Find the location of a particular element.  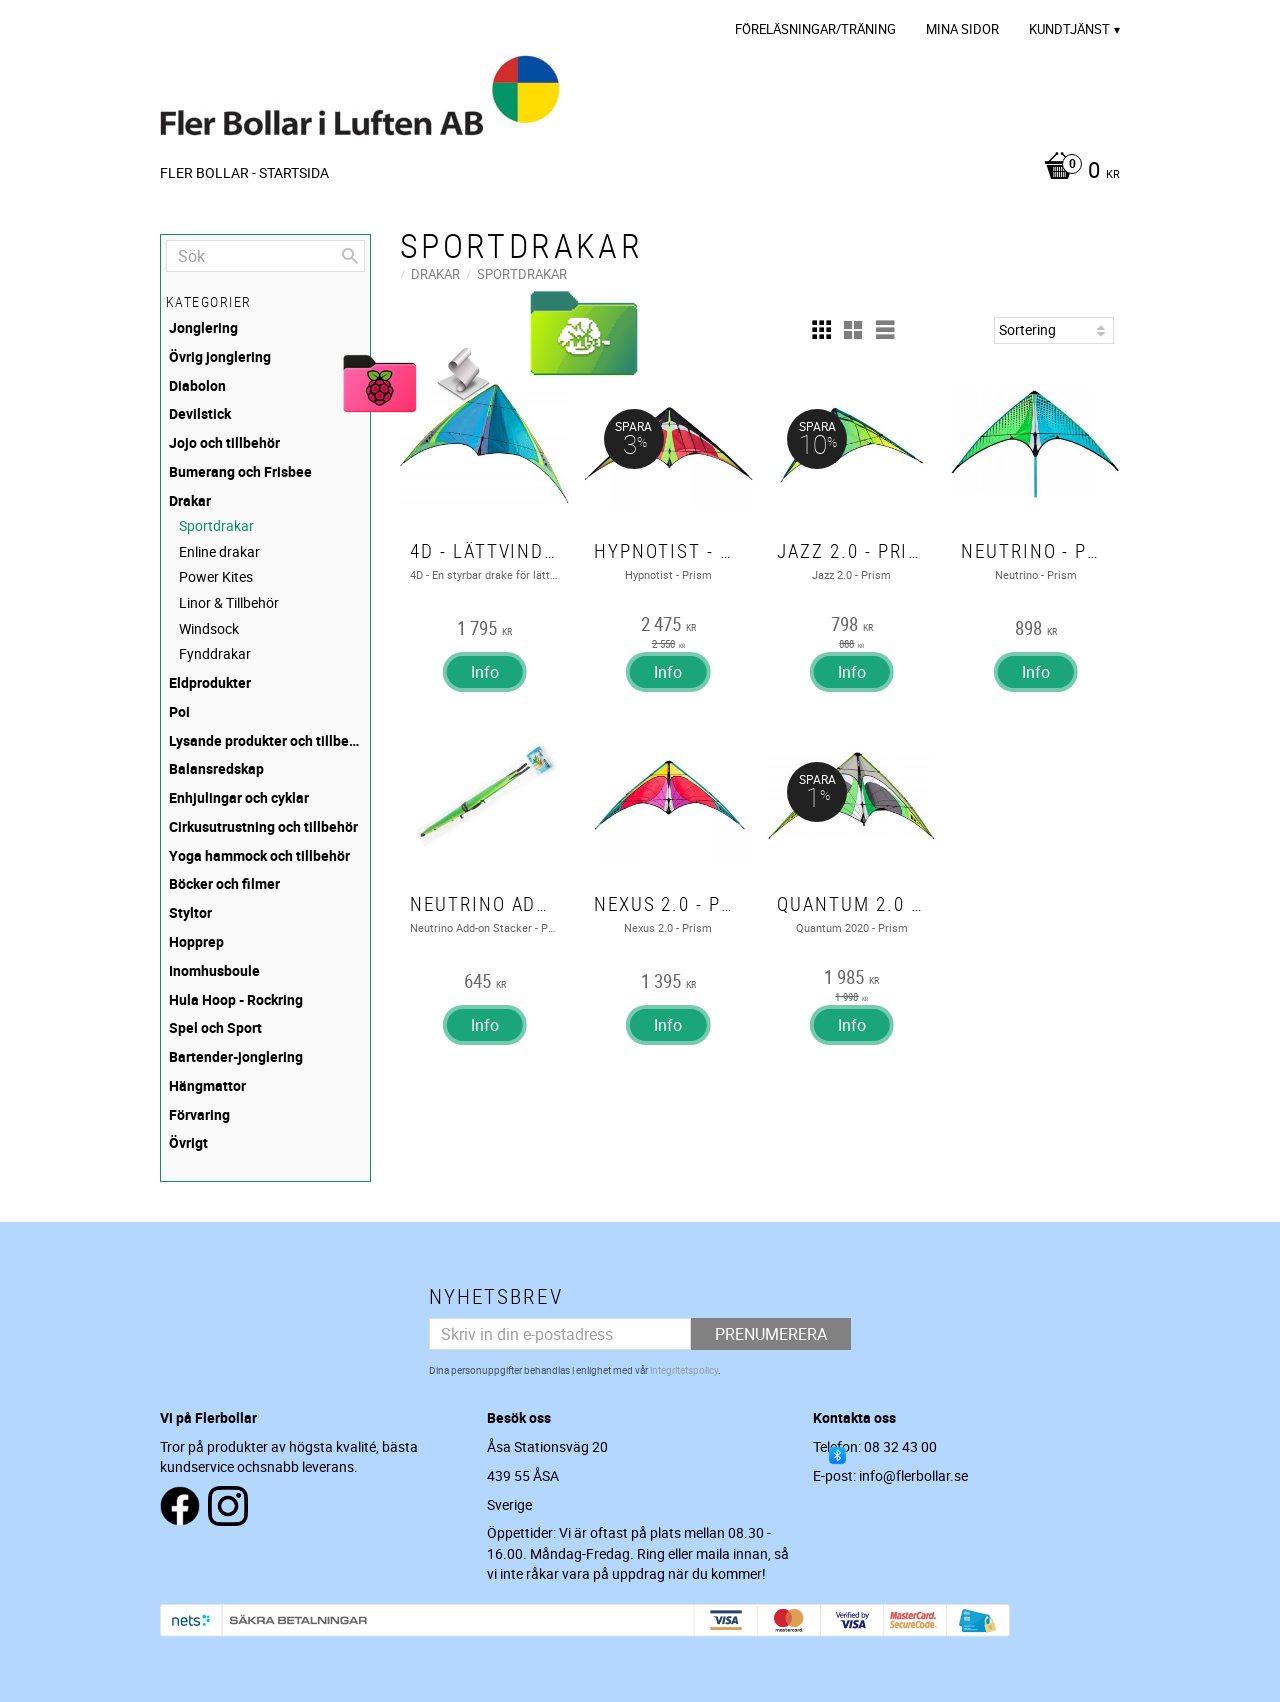

run an AppleScript applet is located at coordinates (463, 373).